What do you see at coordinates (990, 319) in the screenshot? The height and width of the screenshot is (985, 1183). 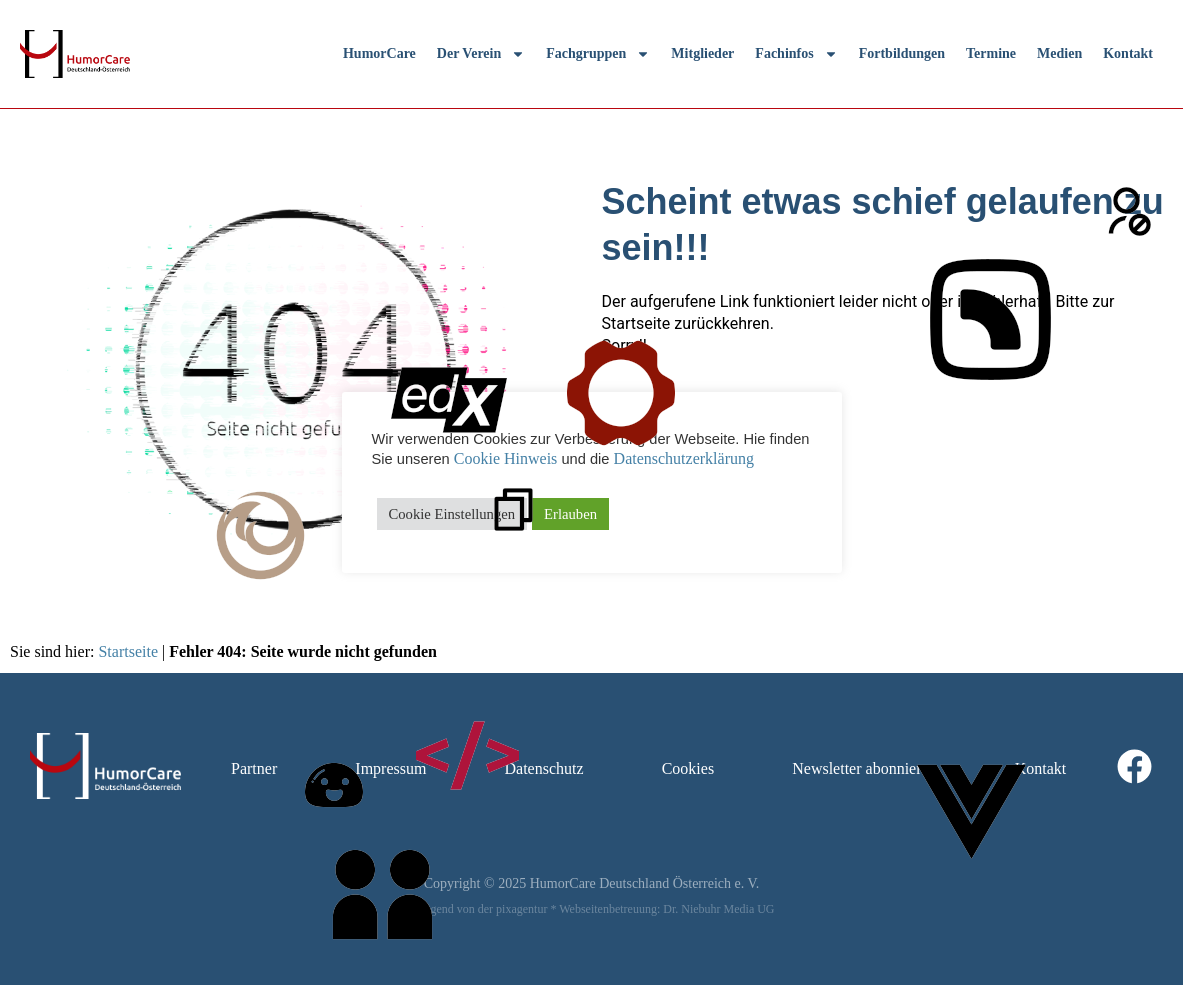 I see `open spectrum app` at bounding box center [990, 319].